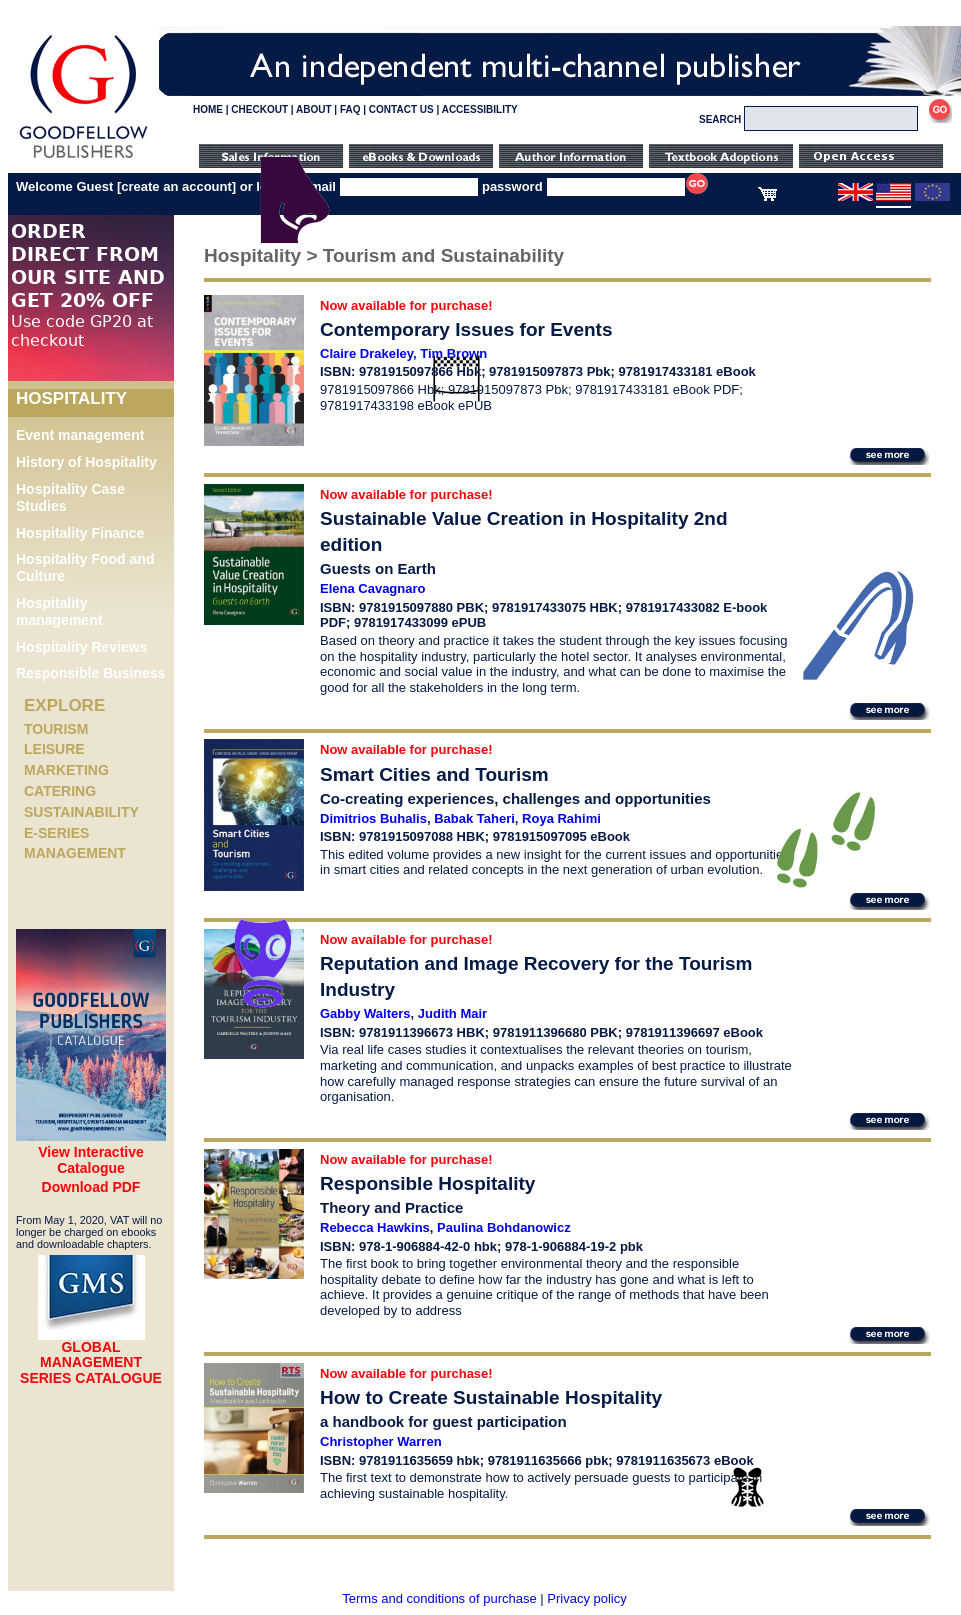  I want to click on select corset clothing item in game inventory, so click(747, 1486).